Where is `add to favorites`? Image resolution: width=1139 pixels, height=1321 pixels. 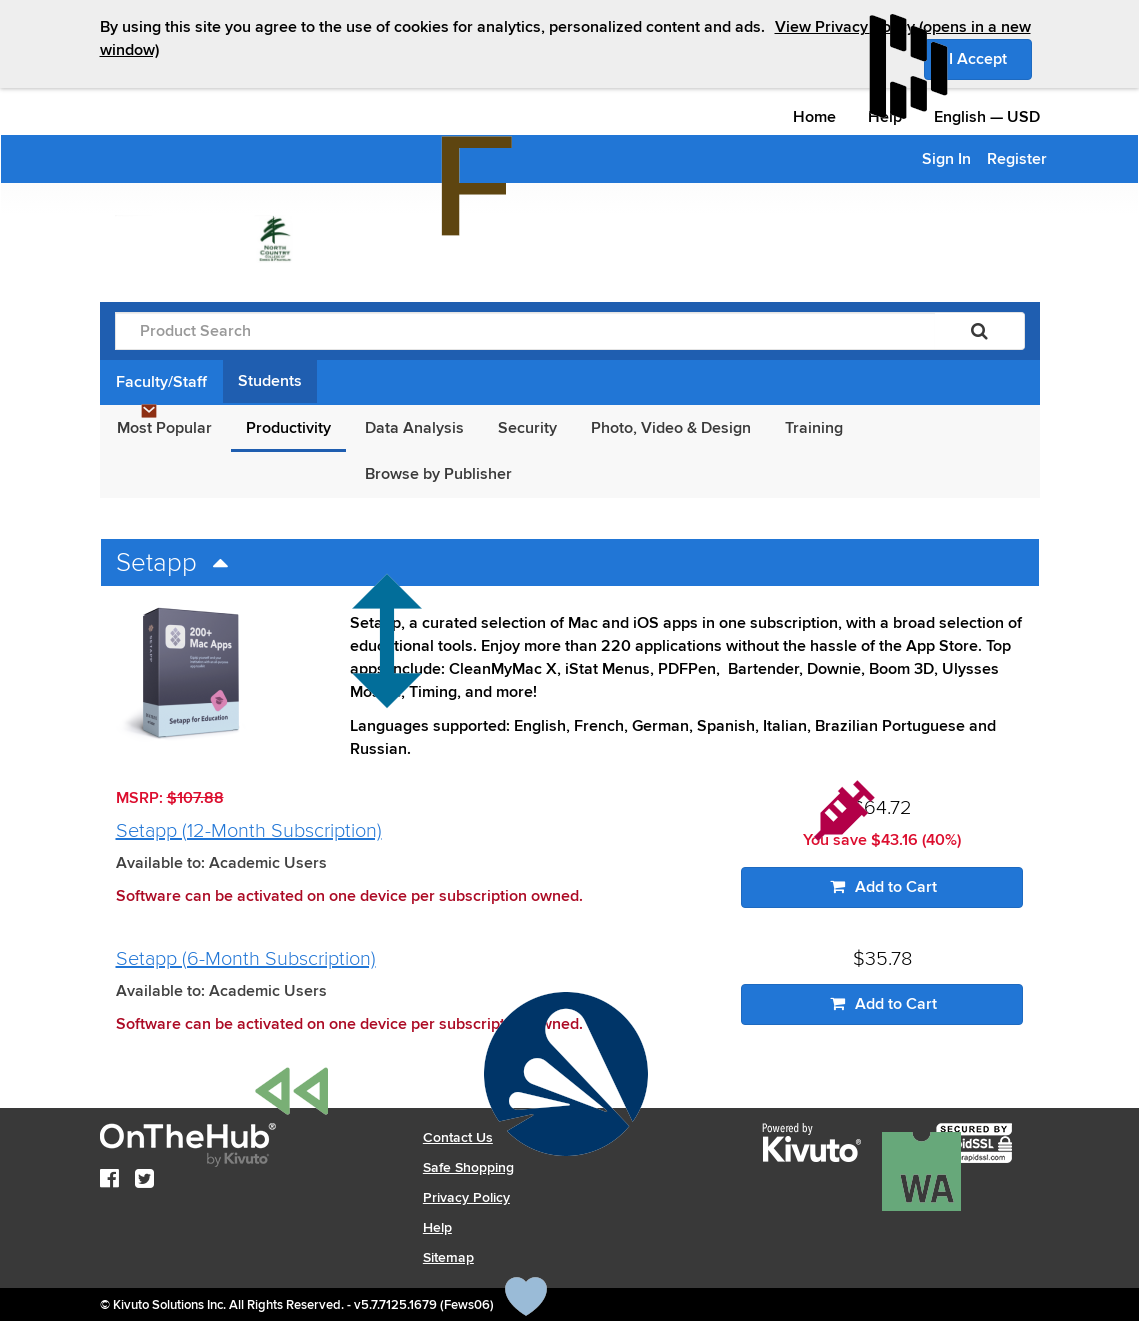
add to favorites is located at coordinates (526, 1296).